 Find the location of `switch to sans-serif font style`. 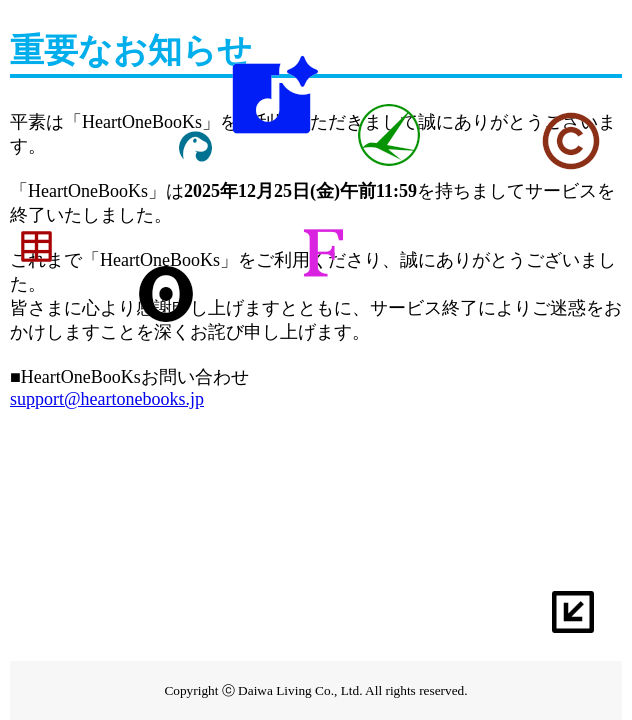

switch to sans-serif font style is located at coordinates (323, 251).